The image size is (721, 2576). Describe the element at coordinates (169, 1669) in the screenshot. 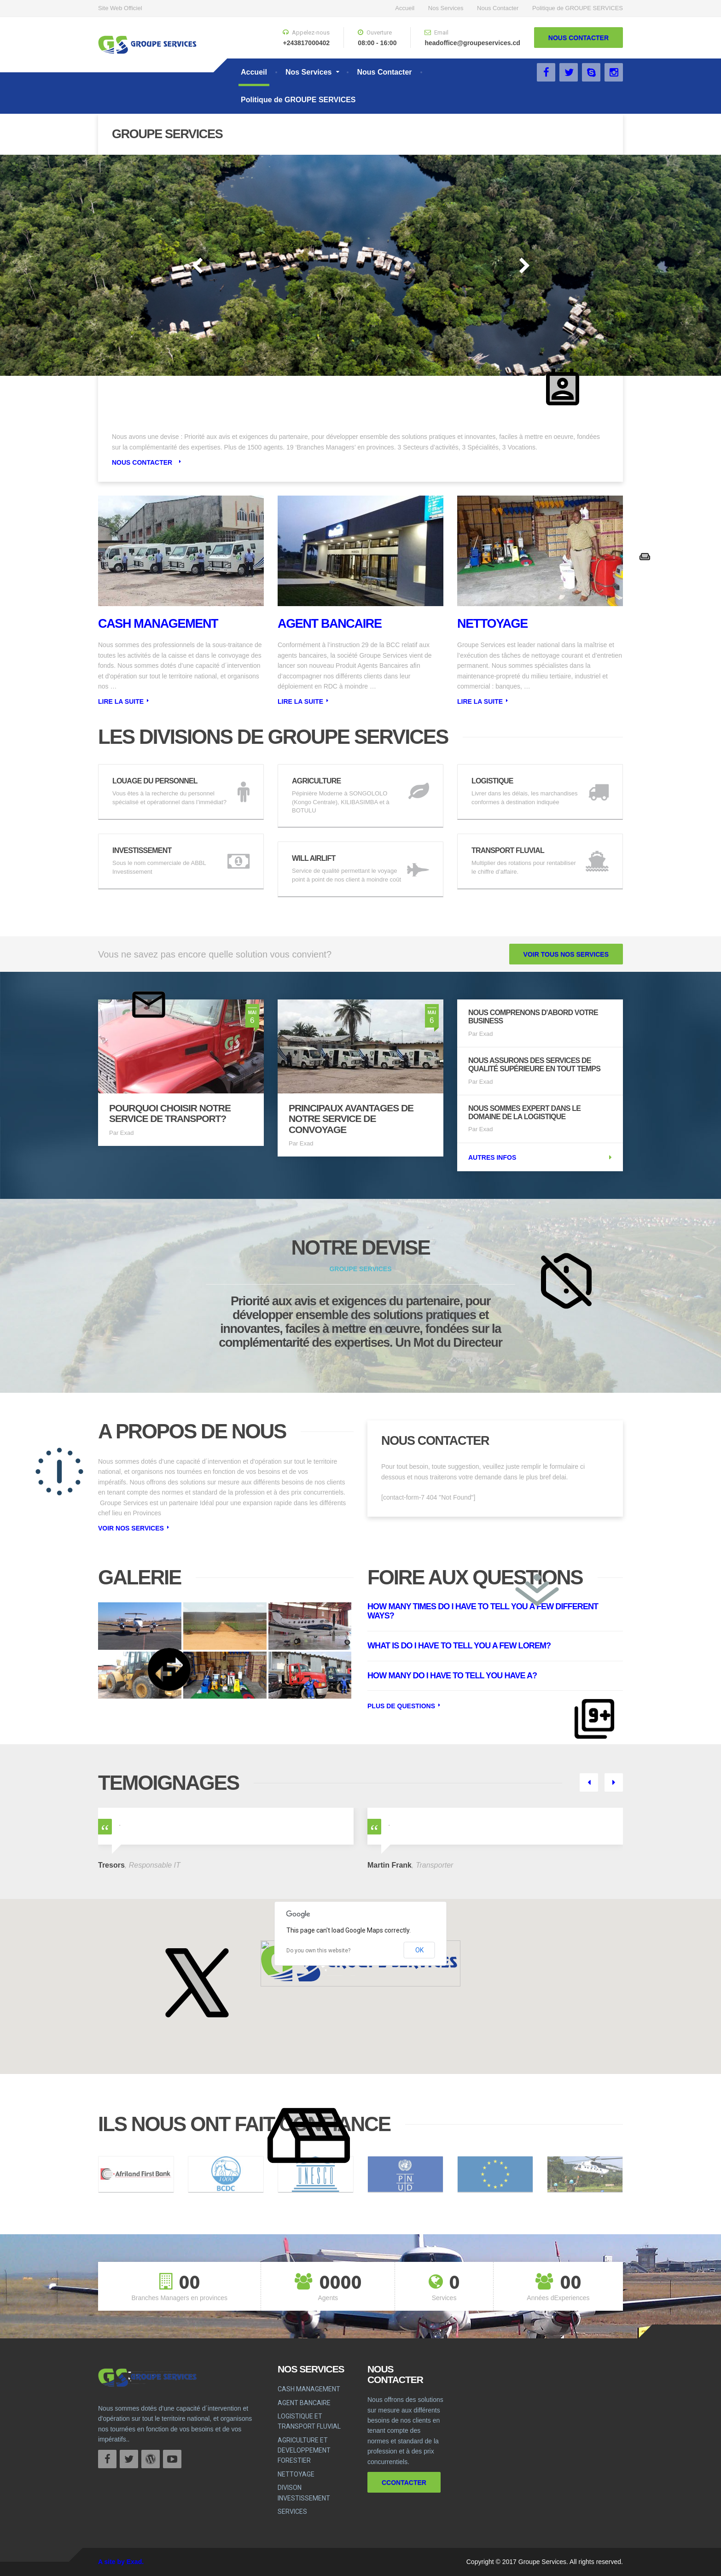

I see `swap or exchange items horizontally` at that location.